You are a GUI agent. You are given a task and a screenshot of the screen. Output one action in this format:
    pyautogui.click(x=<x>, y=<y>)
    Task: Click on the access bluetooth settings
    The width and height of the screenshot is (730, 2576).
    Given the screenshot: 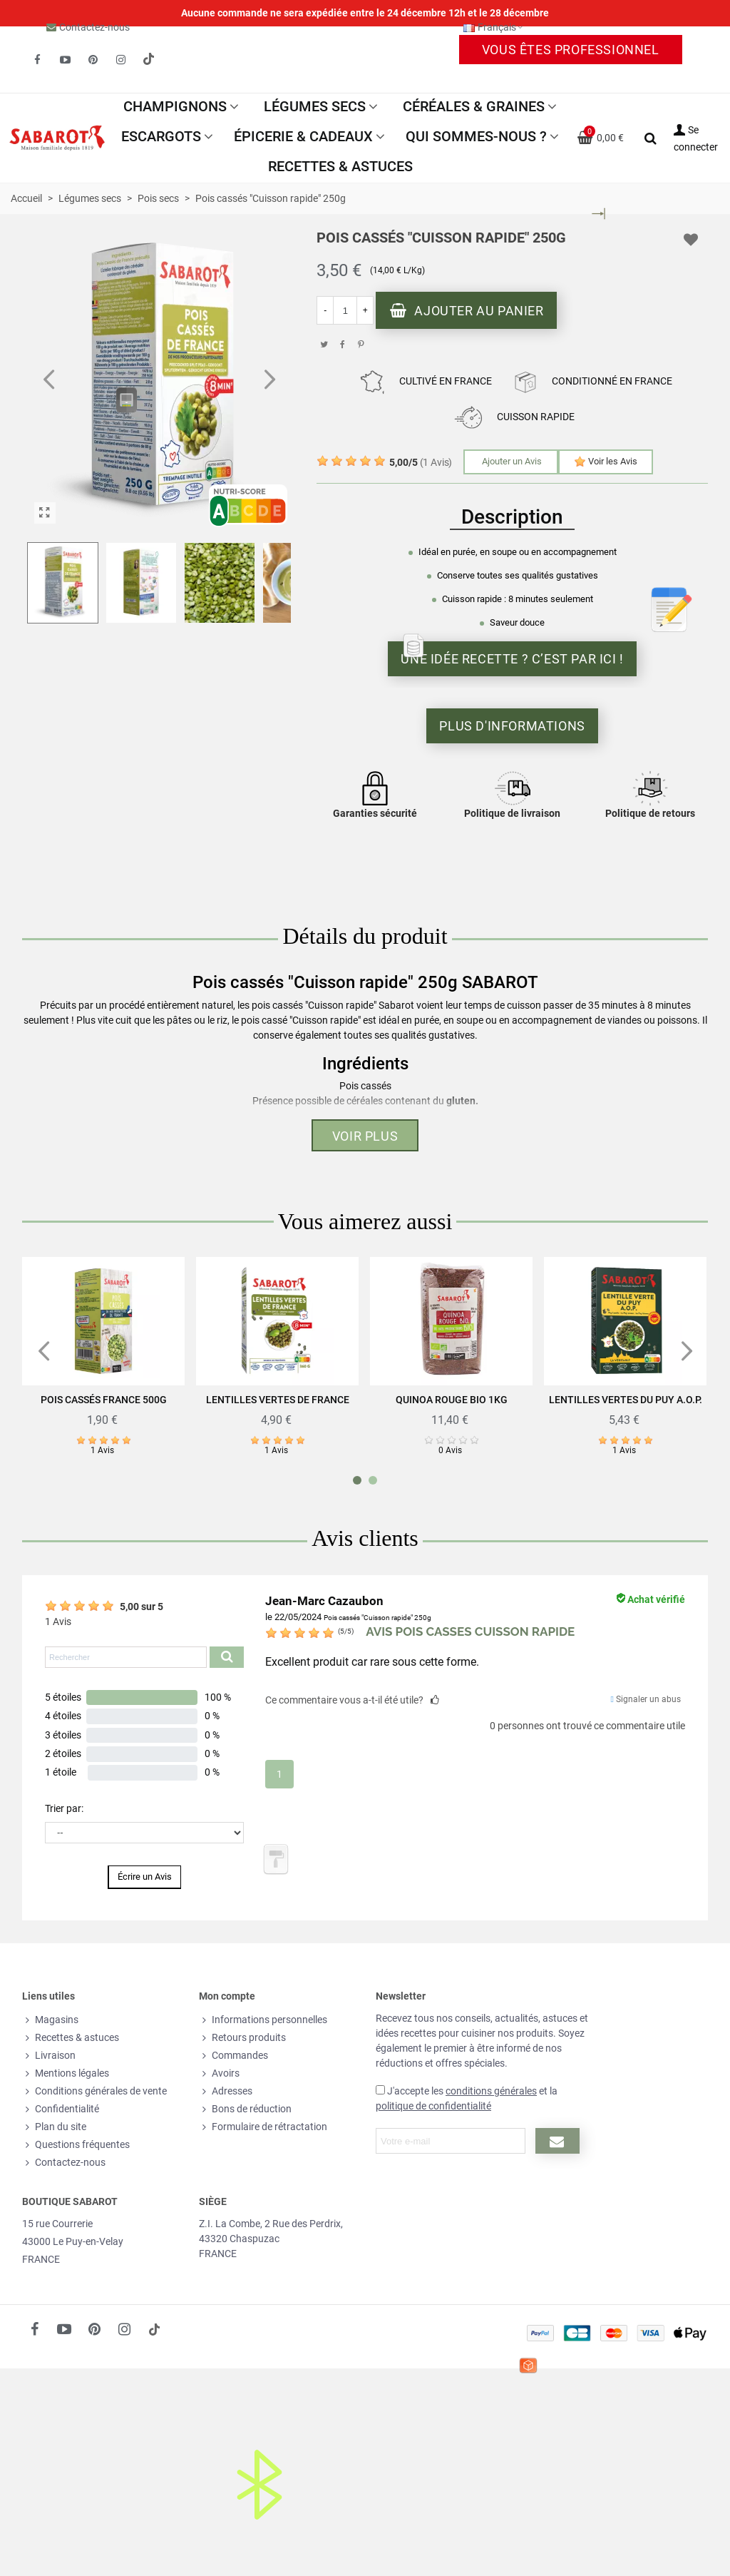 What is the action you would take?
    pyautogui.click(x=259, y=2485)
    